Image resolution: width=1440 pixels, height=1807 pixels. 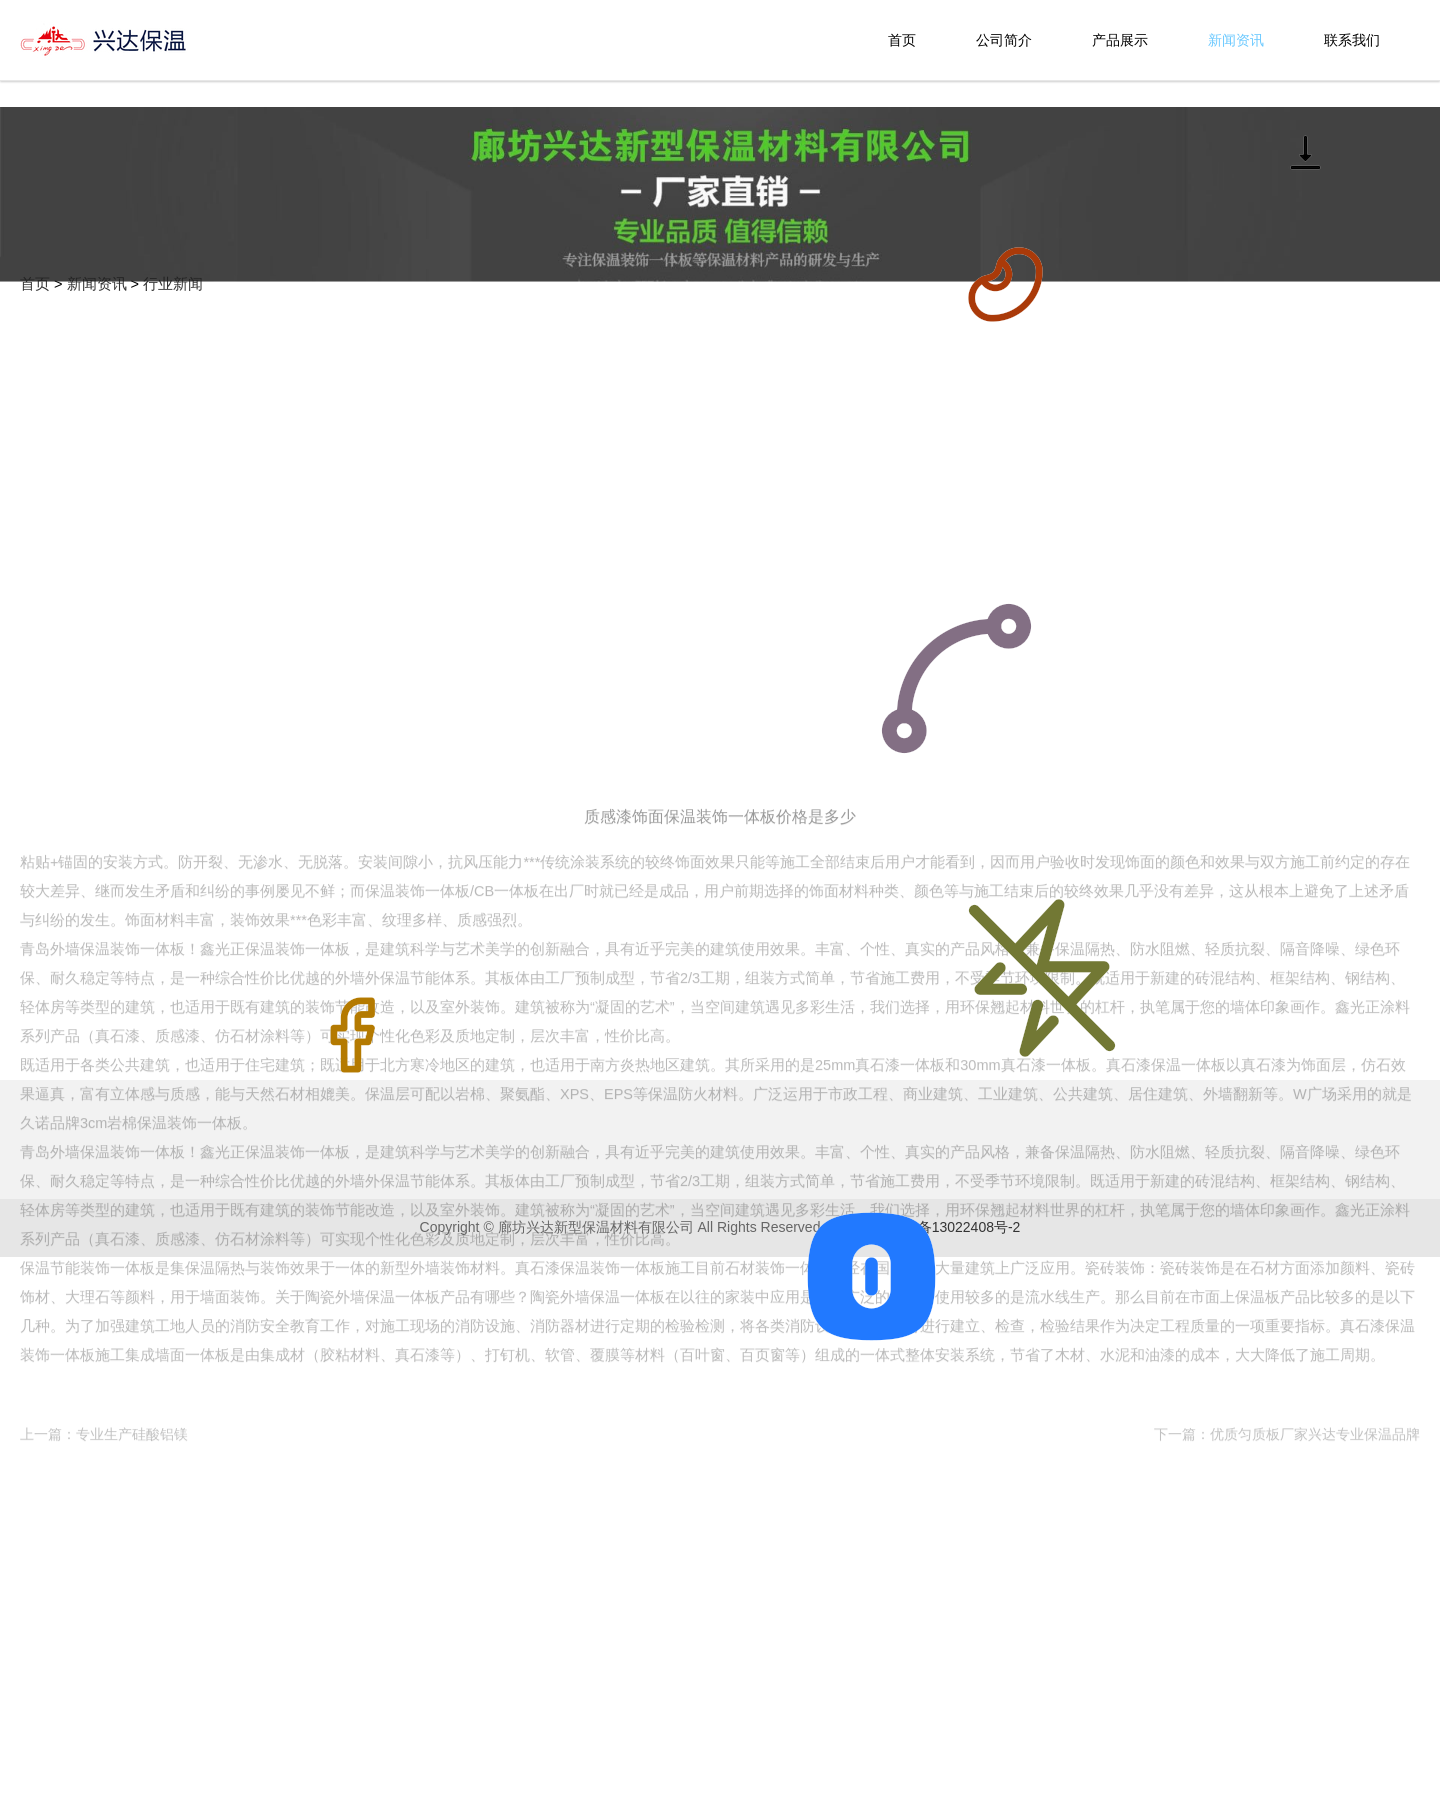 I want to click on indicates zero items or notifications, so click(x=871, y=1276).